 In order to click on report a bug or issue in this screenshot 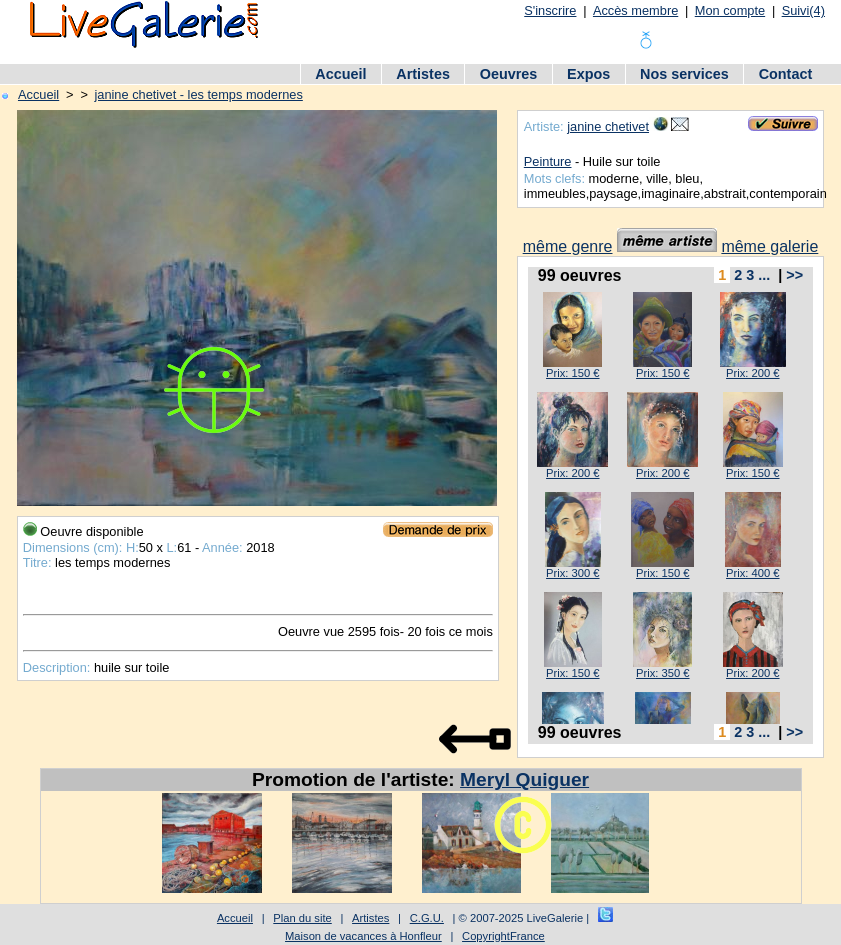, I will do `click(214, 390)`.